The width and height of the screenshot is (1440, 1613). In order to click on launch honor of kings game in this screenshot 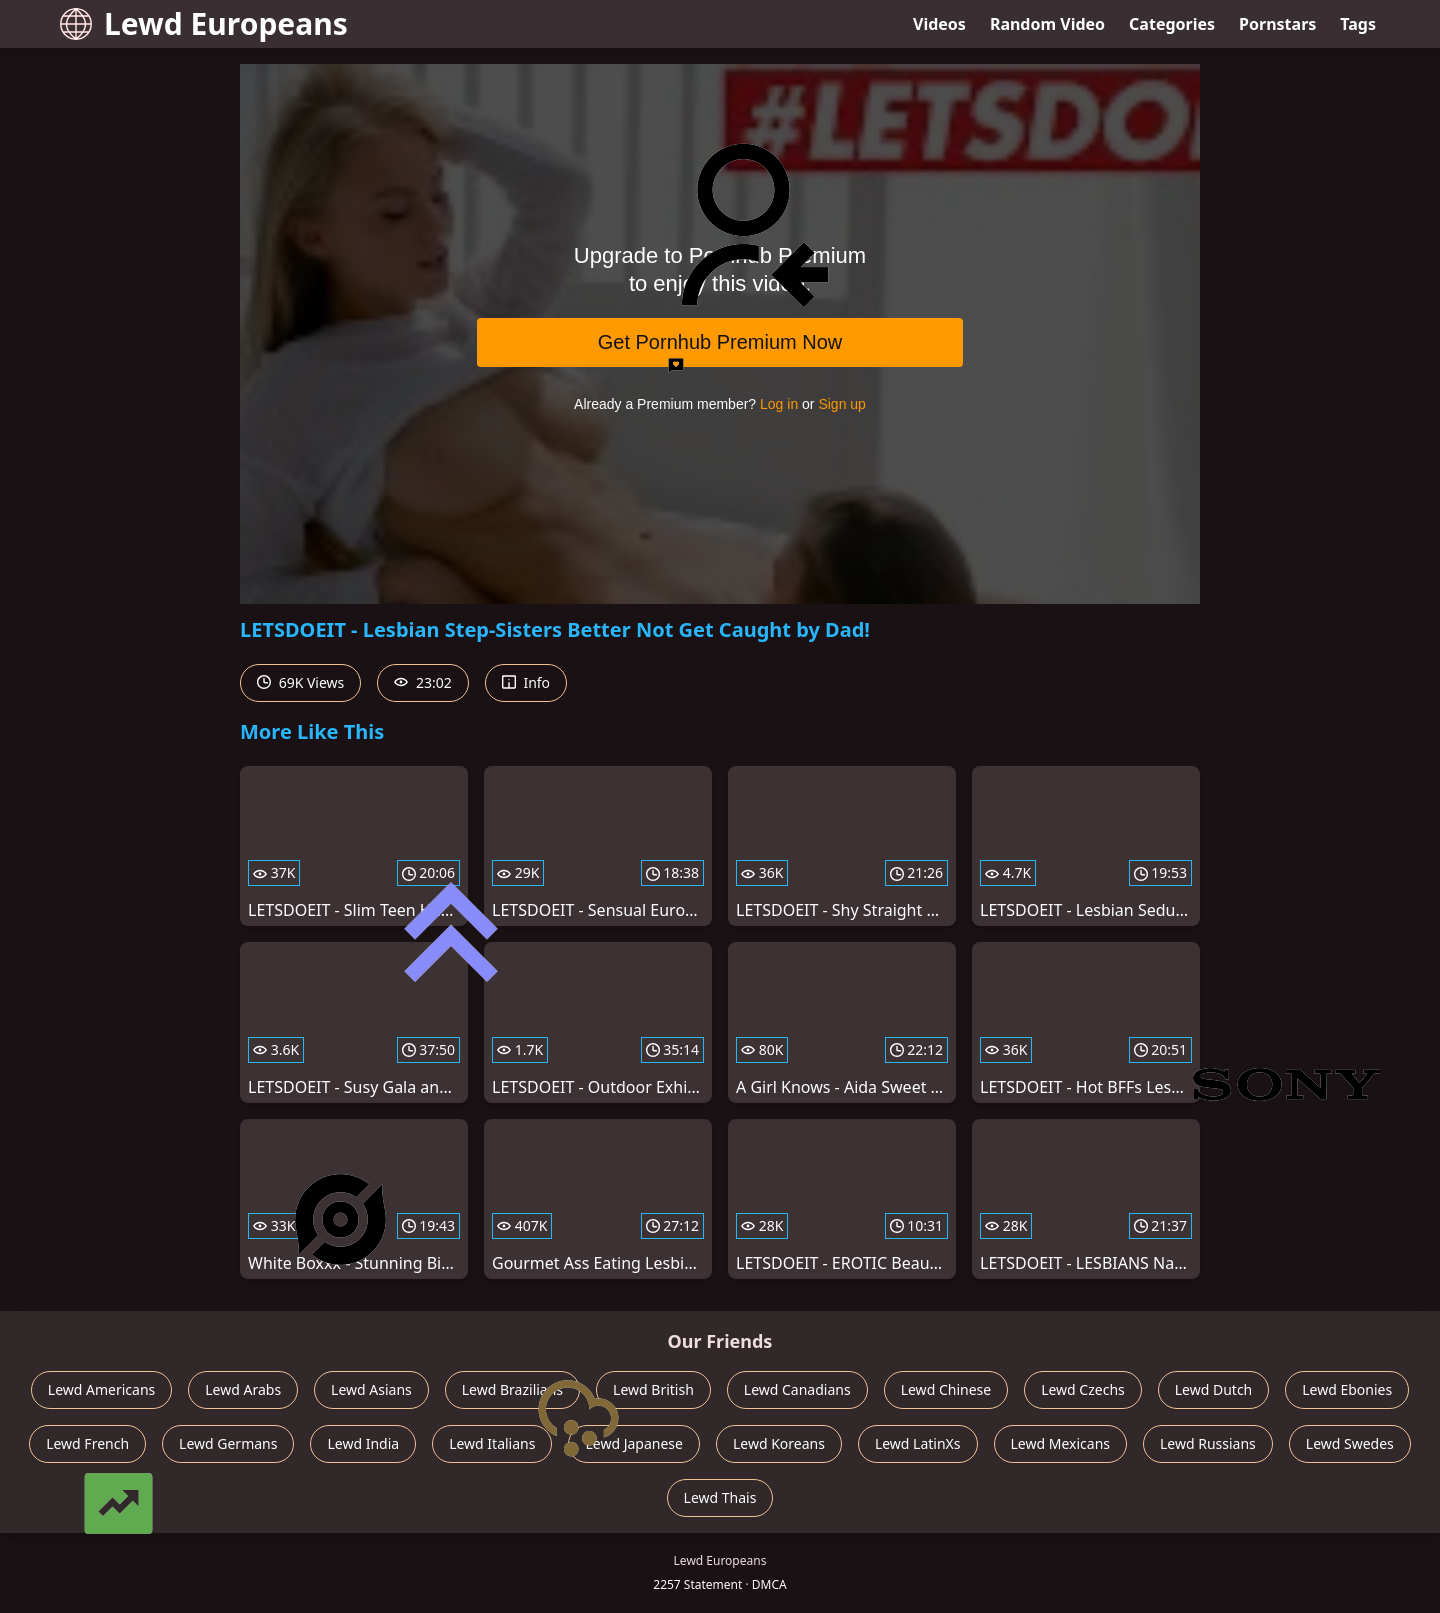, I will do `click(340, 1219)`.